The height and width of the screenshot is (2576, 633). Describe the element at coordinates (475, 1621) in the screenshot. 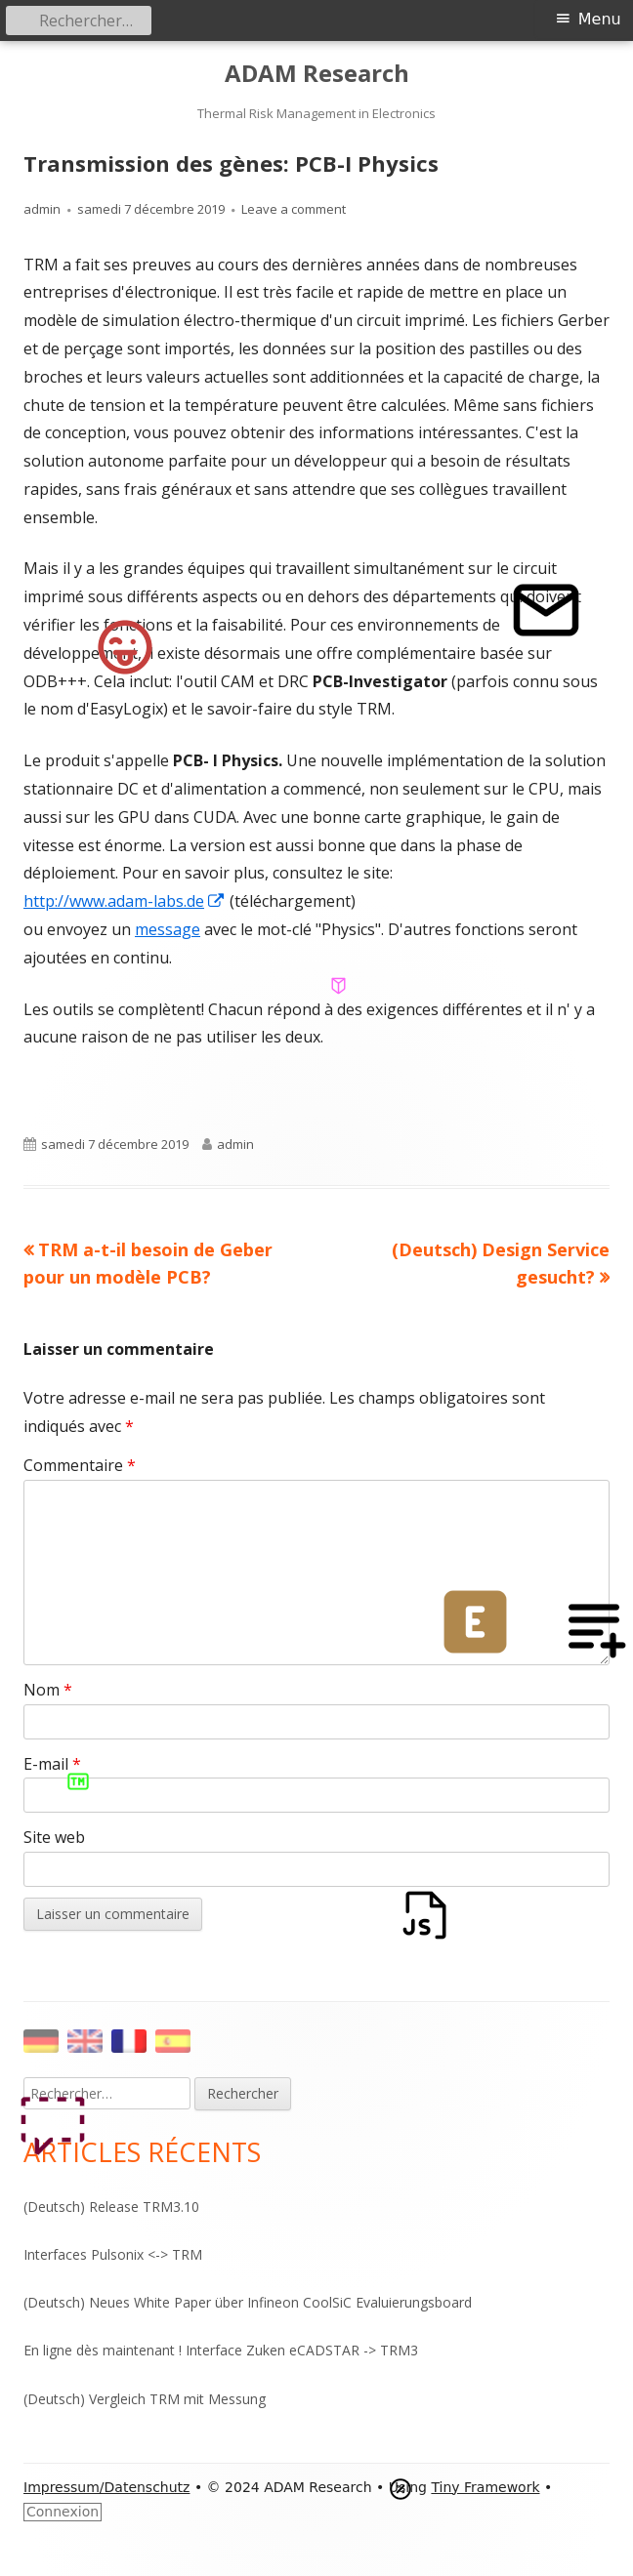

I see `indicates an "E" rating or classification` at that location.